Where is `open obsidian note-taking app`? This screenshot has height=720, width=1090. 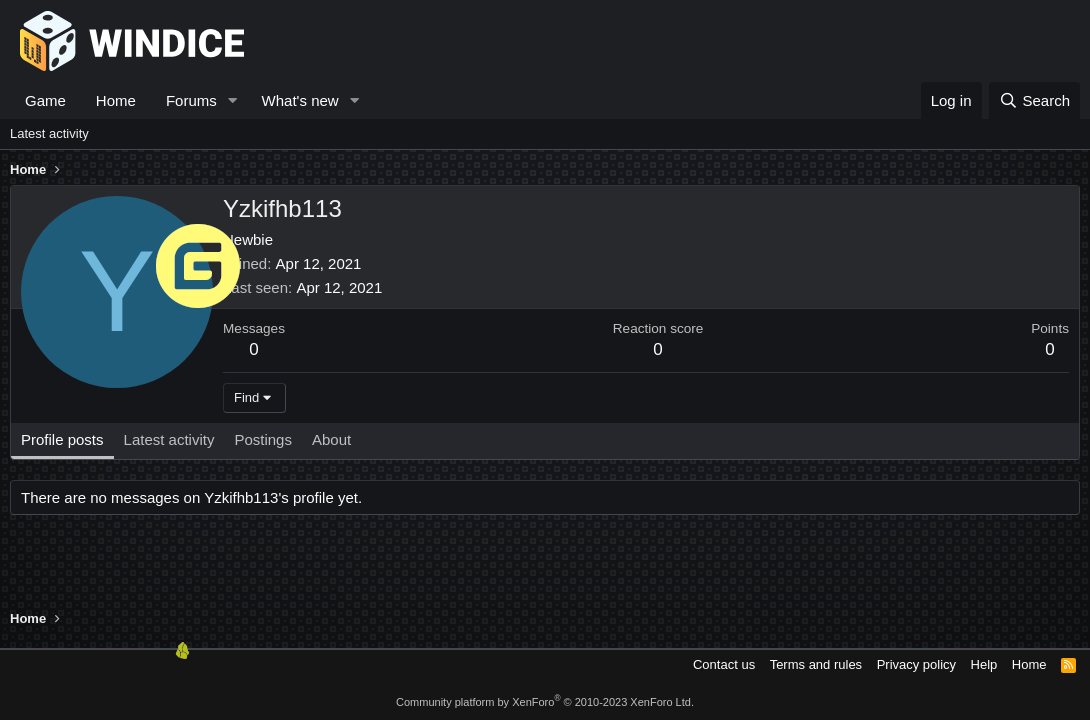 open obsidian note-taking app is located at coordinates (182, 650).